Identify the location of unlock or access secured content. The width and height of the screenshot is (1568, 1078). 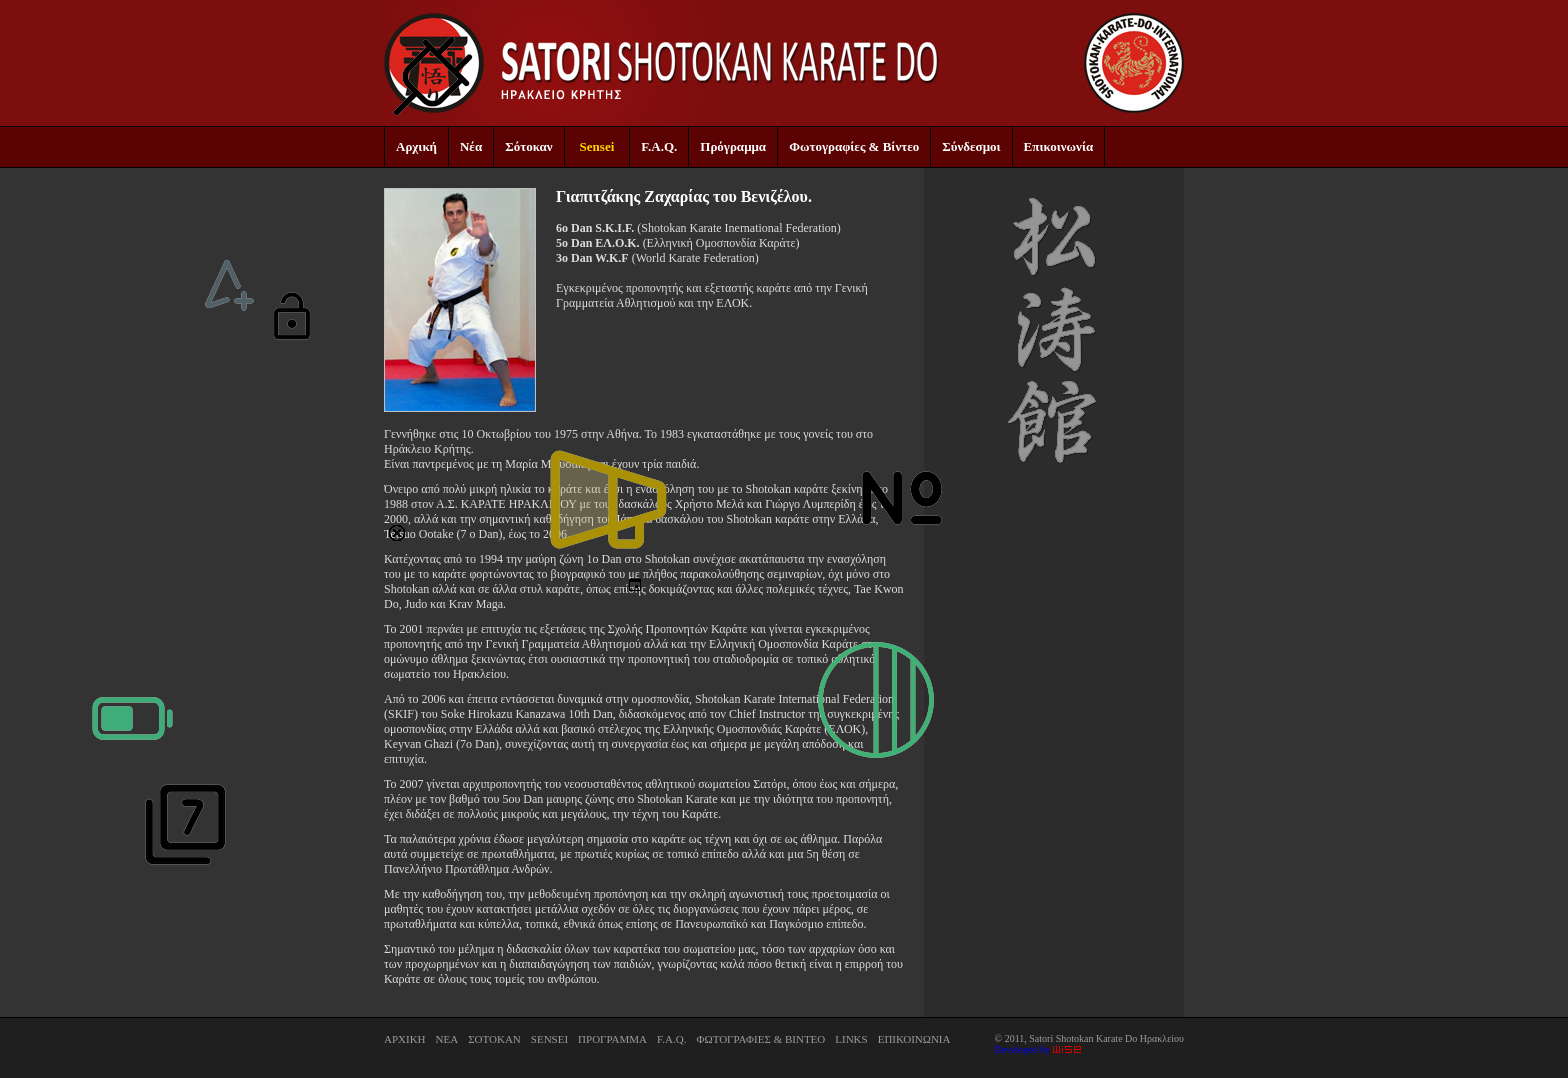
(292, 317).